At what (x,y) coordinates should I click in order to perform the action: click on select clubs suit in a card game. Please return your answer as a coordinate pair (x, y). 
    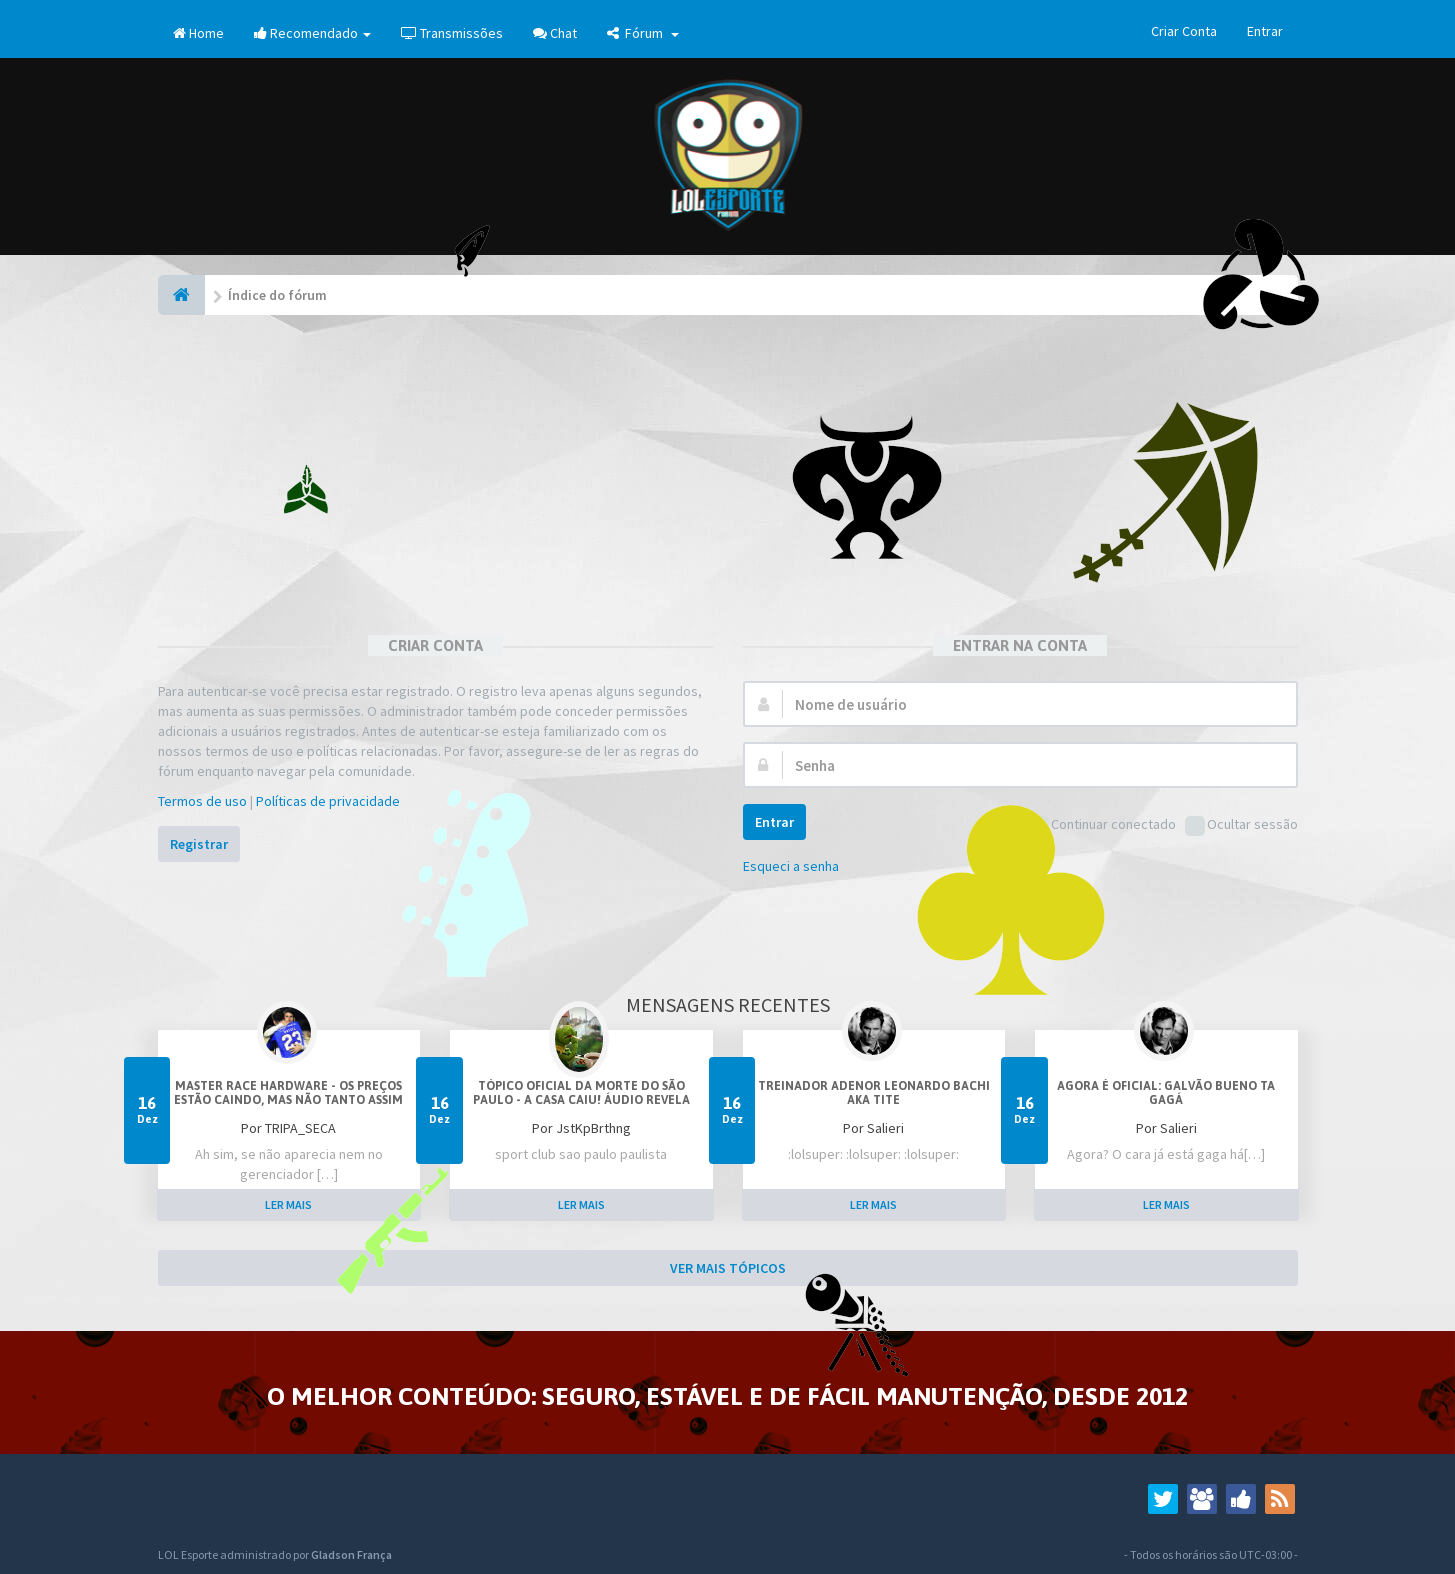
    Looking at the image, I should click on (1011, 900).